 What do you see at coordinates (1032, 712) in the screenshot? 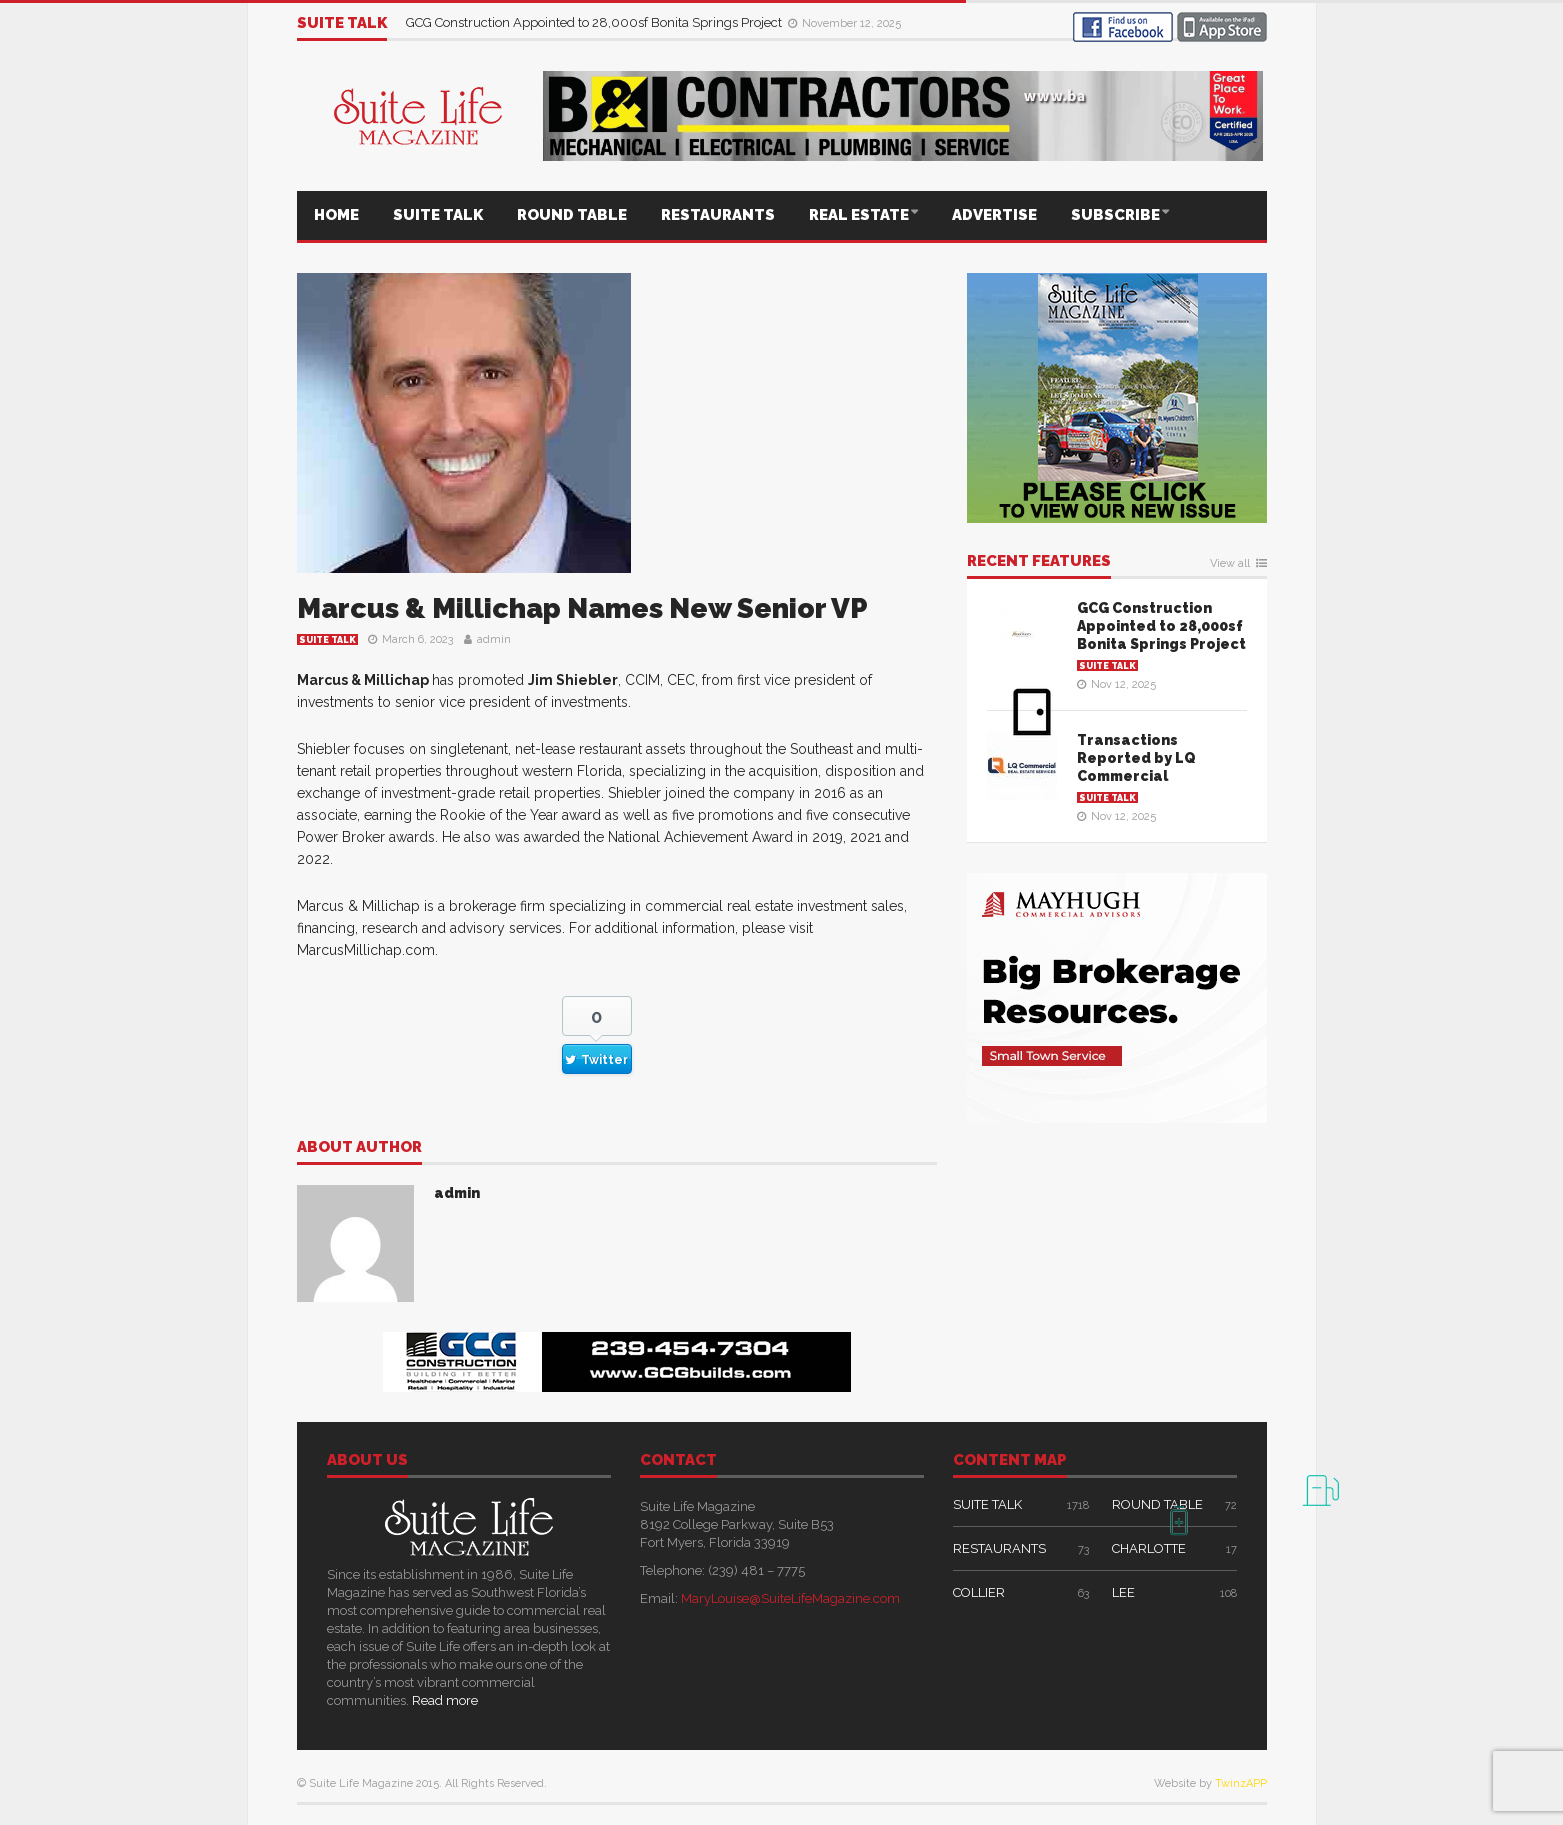
I see `access door sensor settings` at bounding box center [1032, 712].